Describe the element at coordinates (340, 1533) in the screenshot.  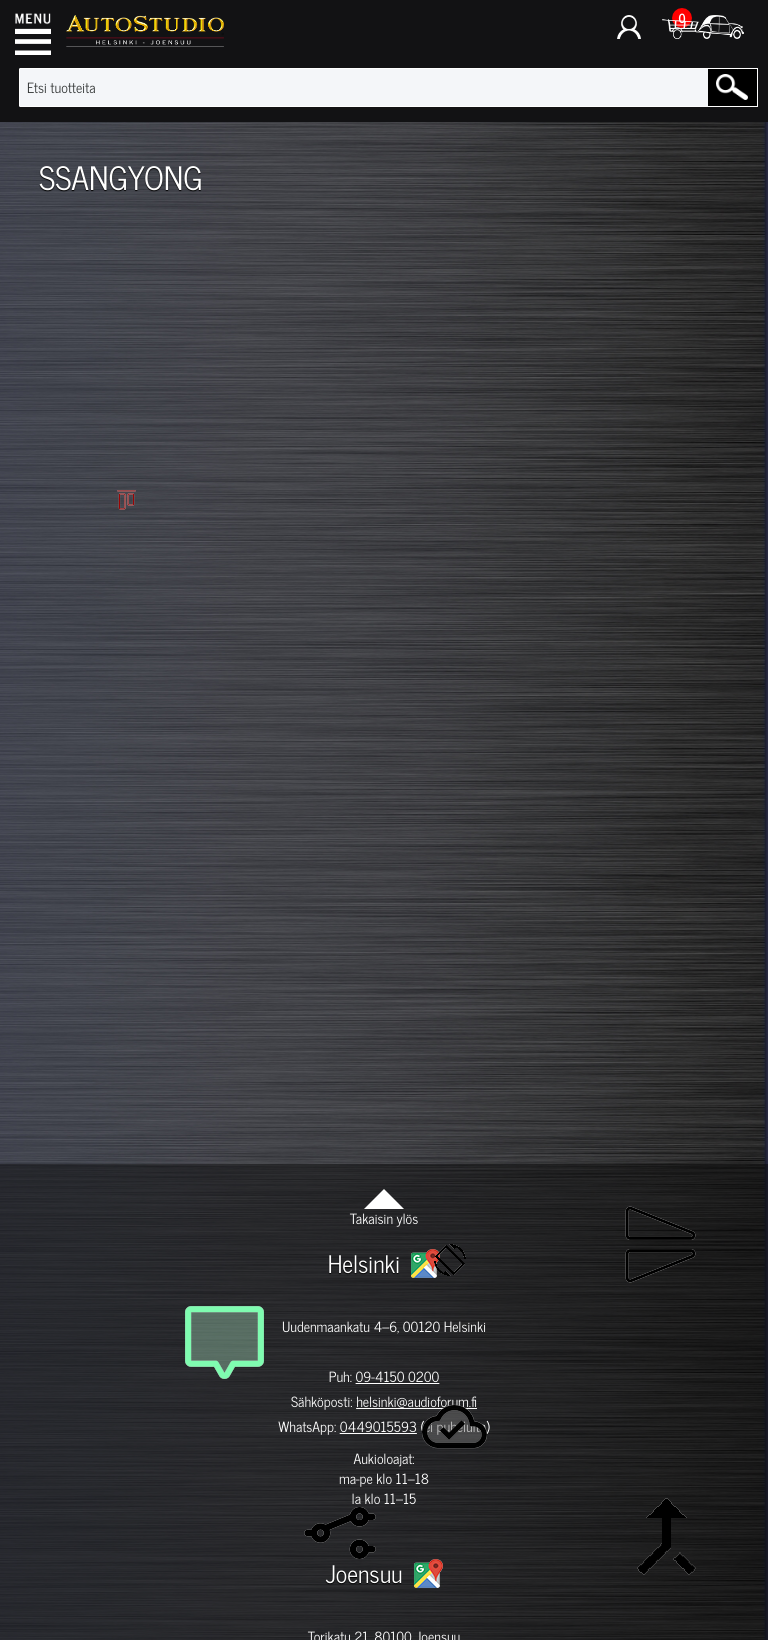
I see `switch between circuit paths or connections` at that location.